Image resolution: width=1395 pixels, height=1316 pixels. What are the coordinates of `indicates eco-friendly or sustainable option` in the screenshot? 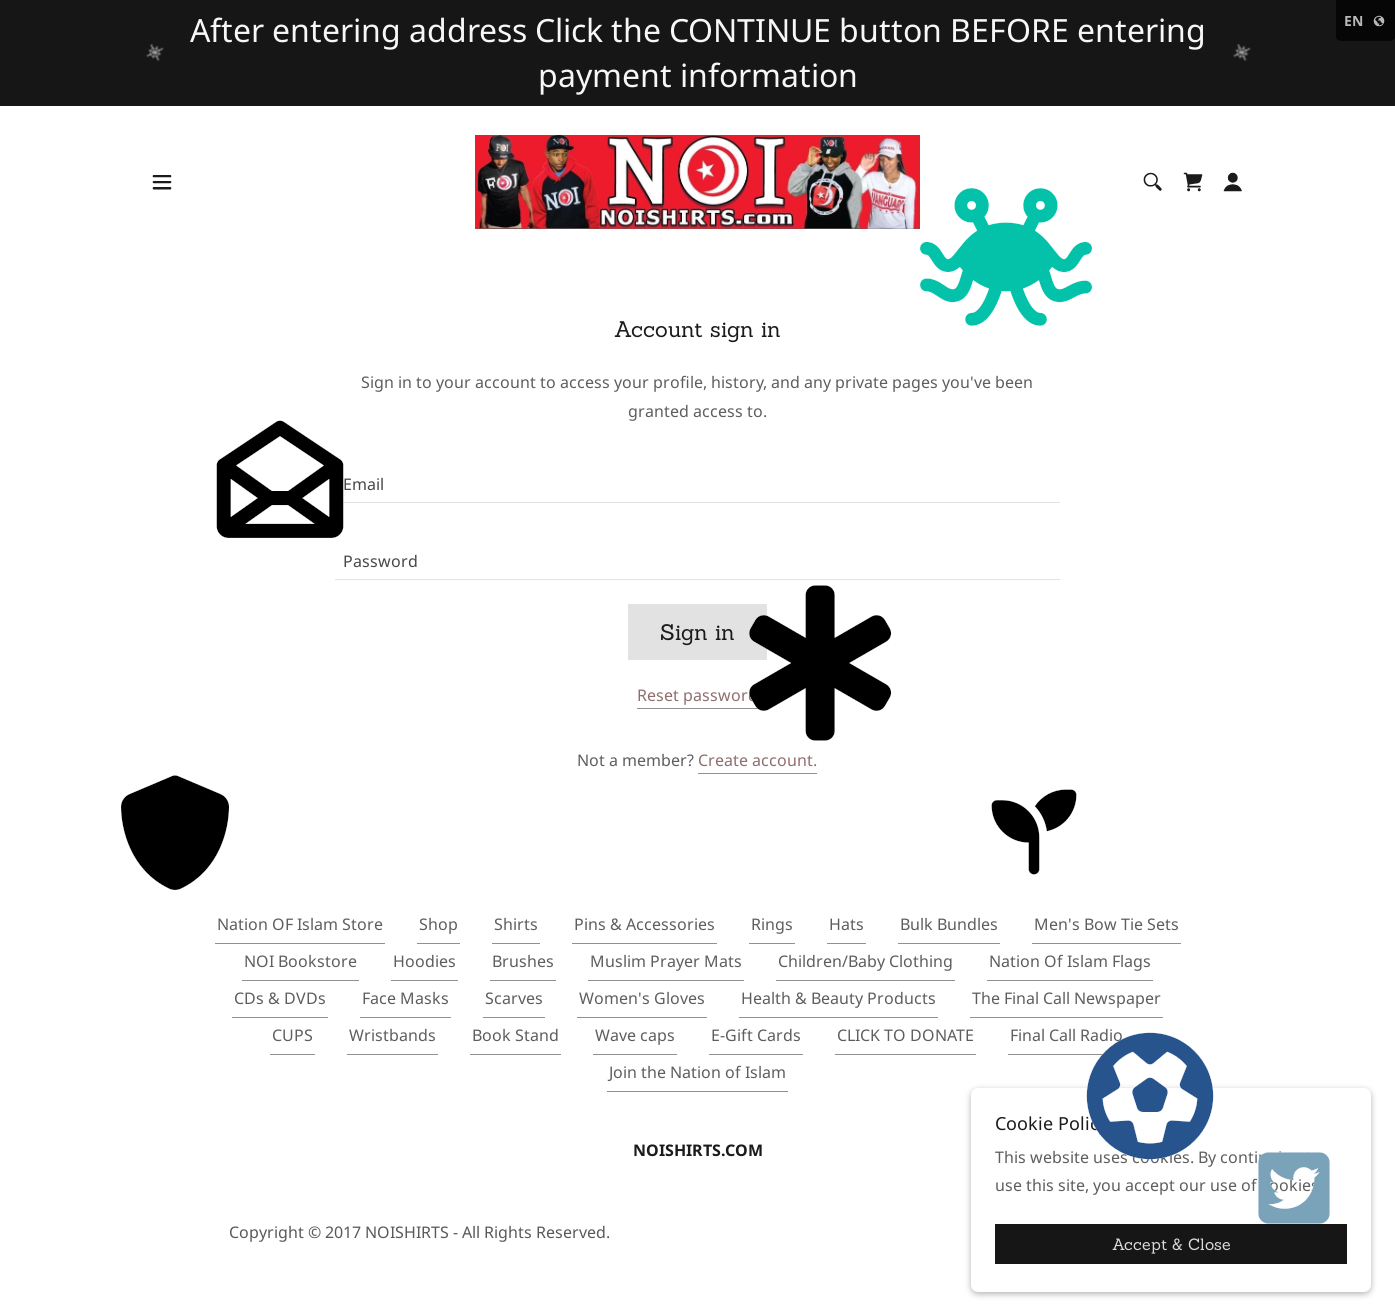 It's located at (1034, 832).